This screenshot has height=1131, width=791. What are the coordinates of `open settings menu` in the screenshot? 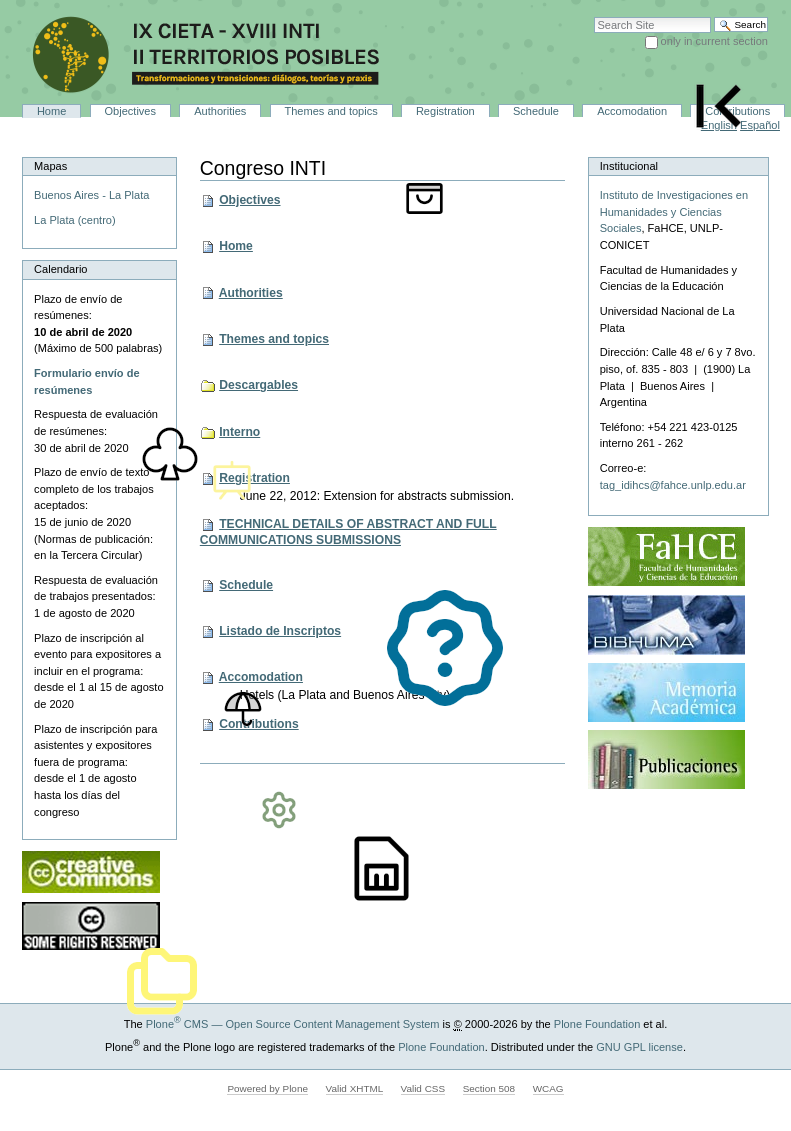 It's located at (279, 810).